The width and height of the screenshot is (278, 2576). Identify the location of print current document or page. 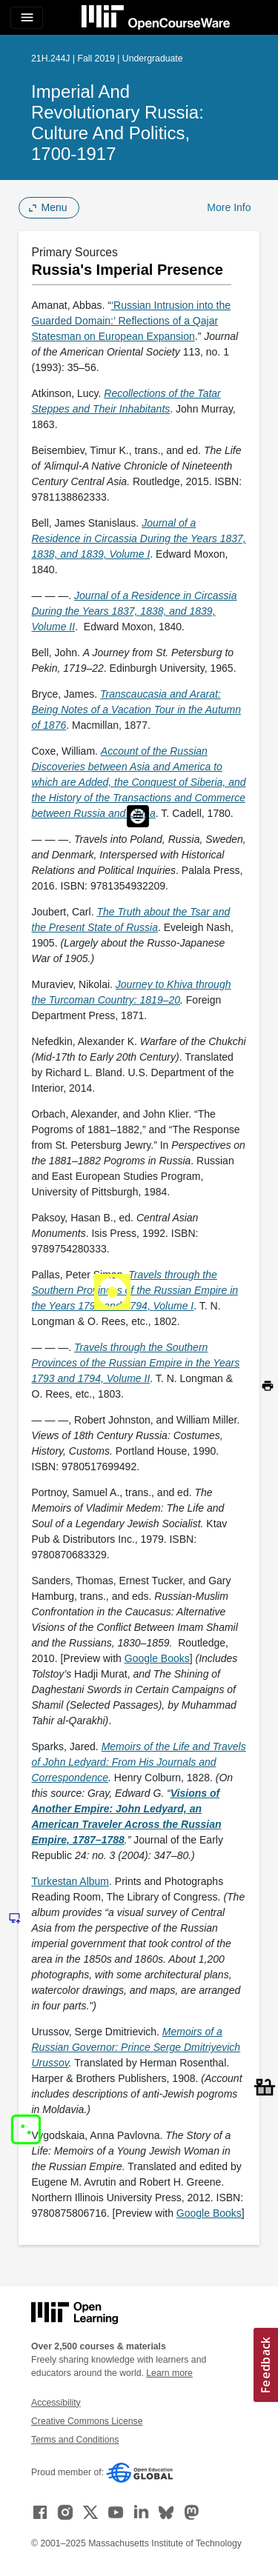
(268, 1386).